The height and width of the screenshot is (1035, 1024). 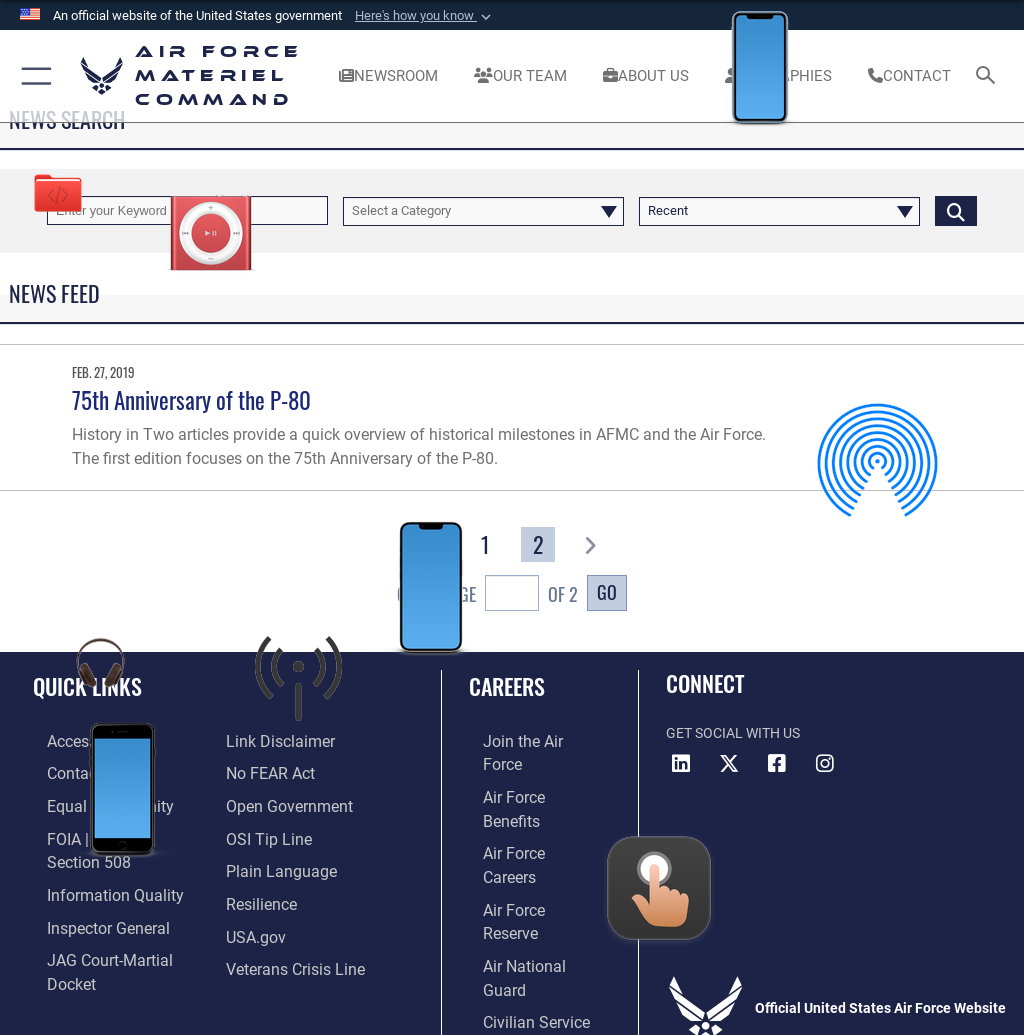 I want to click on indicates cellular network signal strength, so click(x=298, y=677).